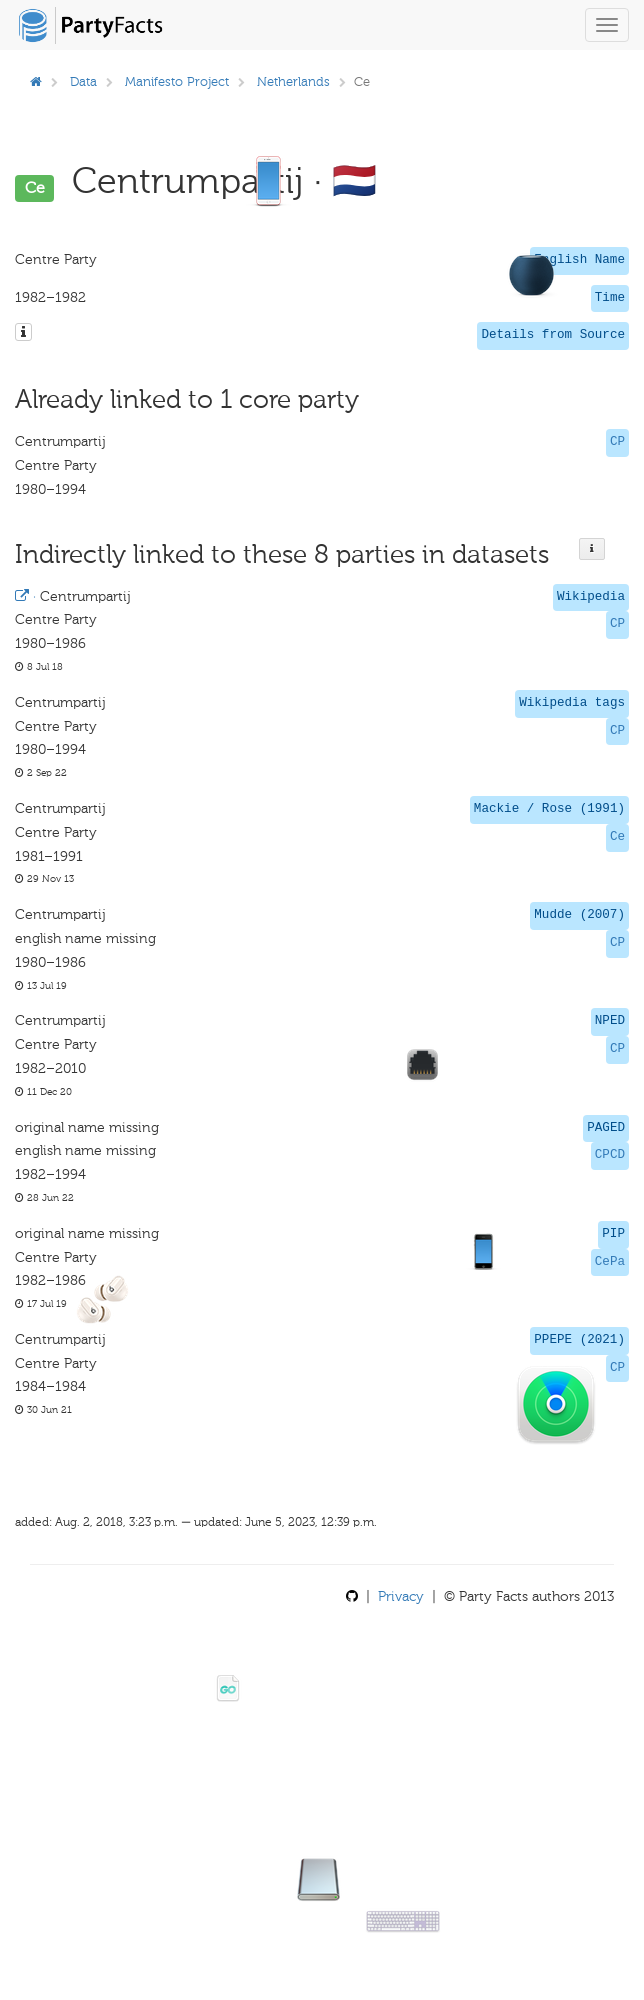 The height and width of the screenshot is (2000, 644). I want to click on connect beats wireless earbuds via bluetooth, so click(103, 1300).